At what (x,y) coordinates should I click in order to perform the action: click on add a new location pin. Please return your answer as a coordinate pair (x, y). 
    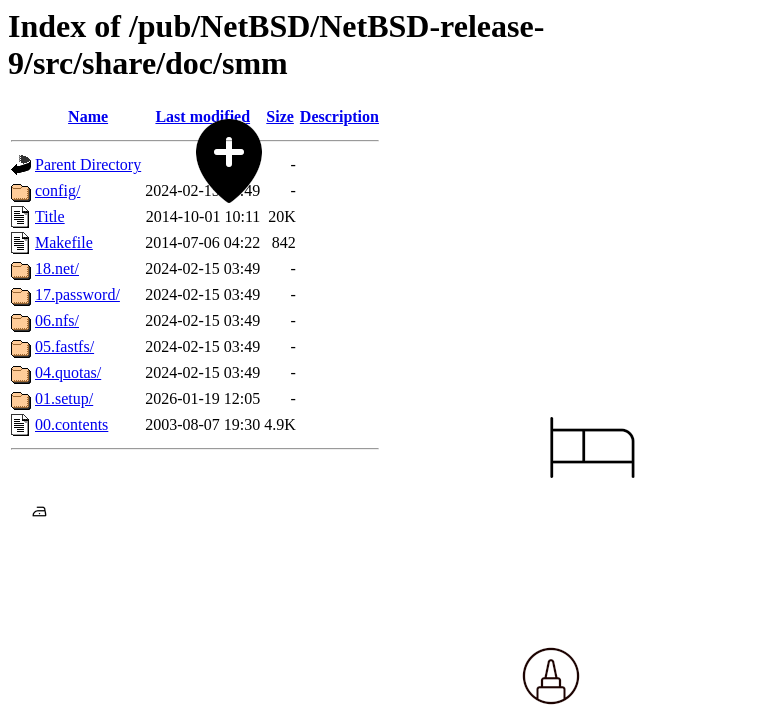
    Looking at the image, I should click on (229, 161).